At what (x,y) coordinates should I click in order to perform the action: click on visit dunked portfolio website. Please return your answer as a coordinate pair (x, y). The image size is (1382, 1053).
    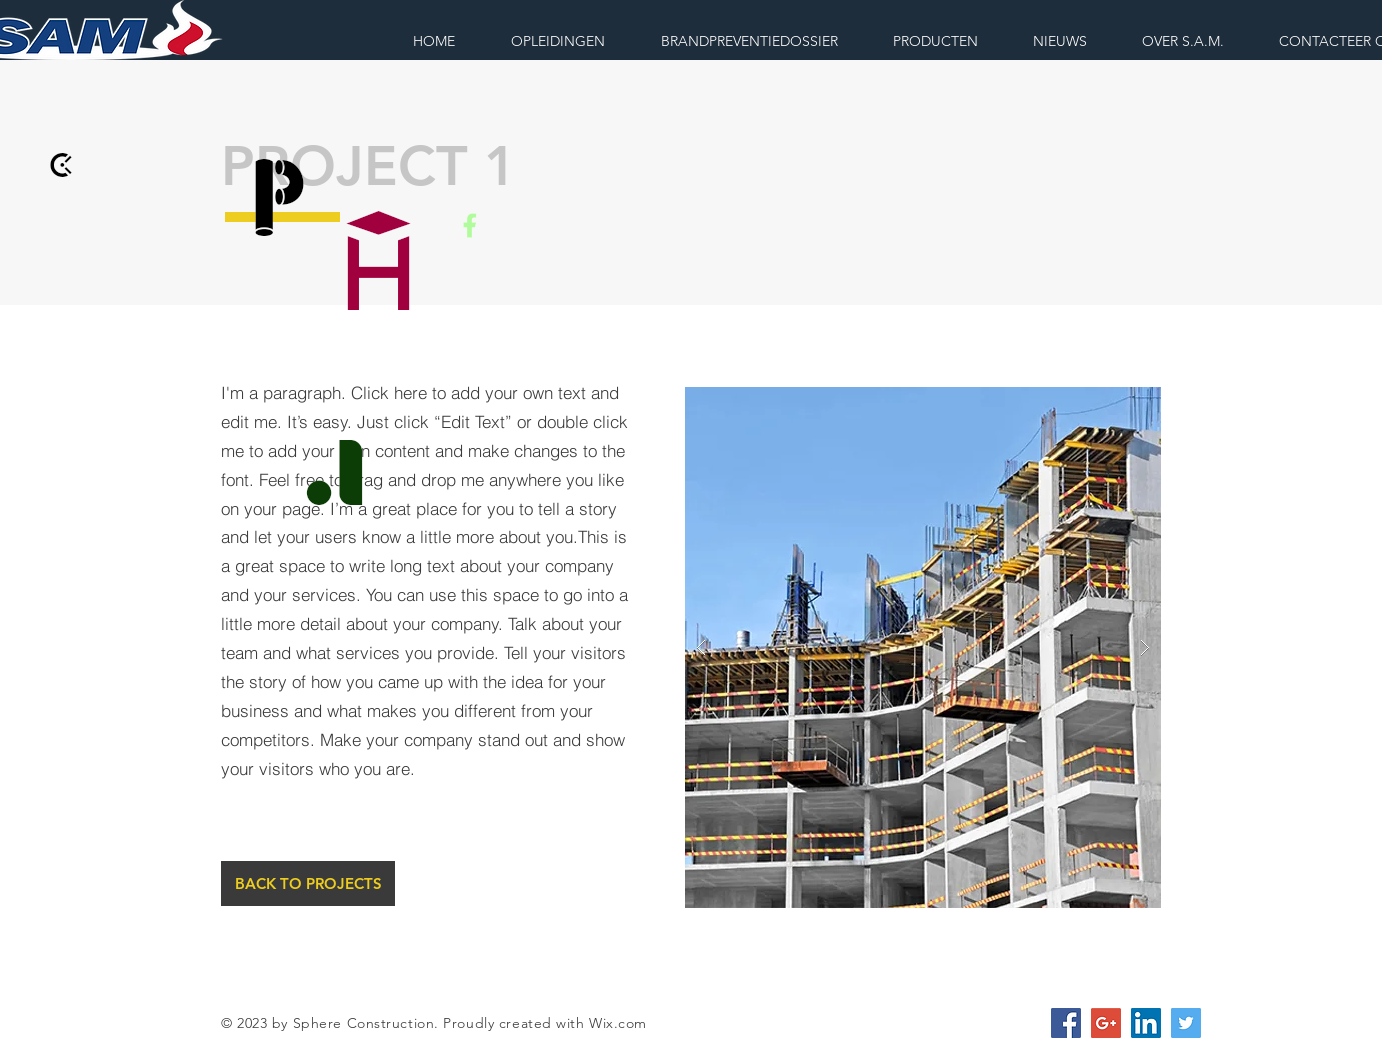
    Looking at the image, I should click on (334, 472).